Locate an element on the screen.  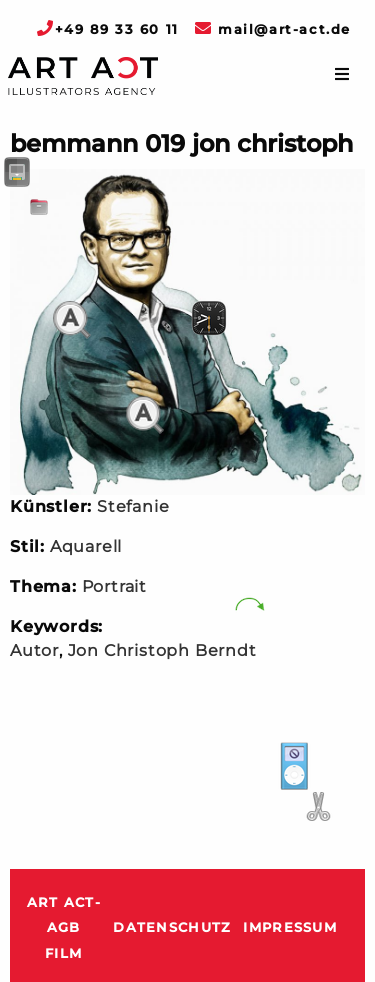
cut selected content to clipboard is located at coordinates (318, 806).